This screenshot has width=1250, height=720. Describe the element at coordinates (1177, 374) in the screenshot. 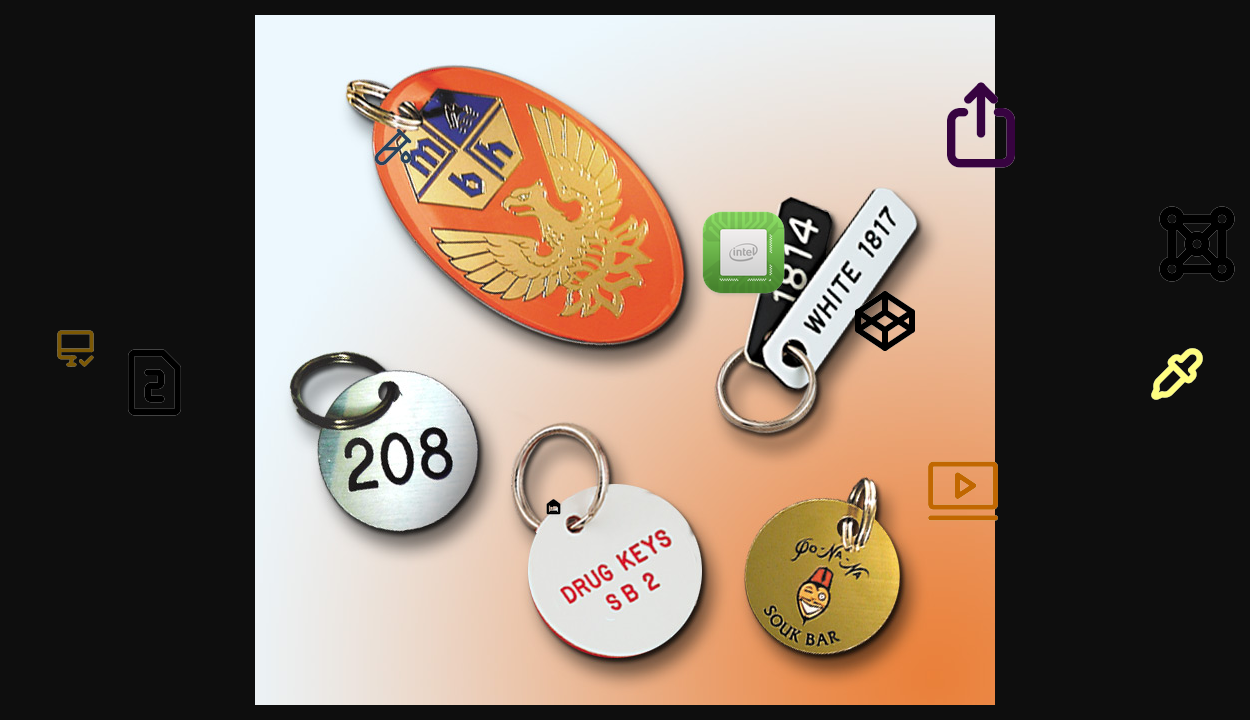

I see `pick a color from the canvas` at that location.